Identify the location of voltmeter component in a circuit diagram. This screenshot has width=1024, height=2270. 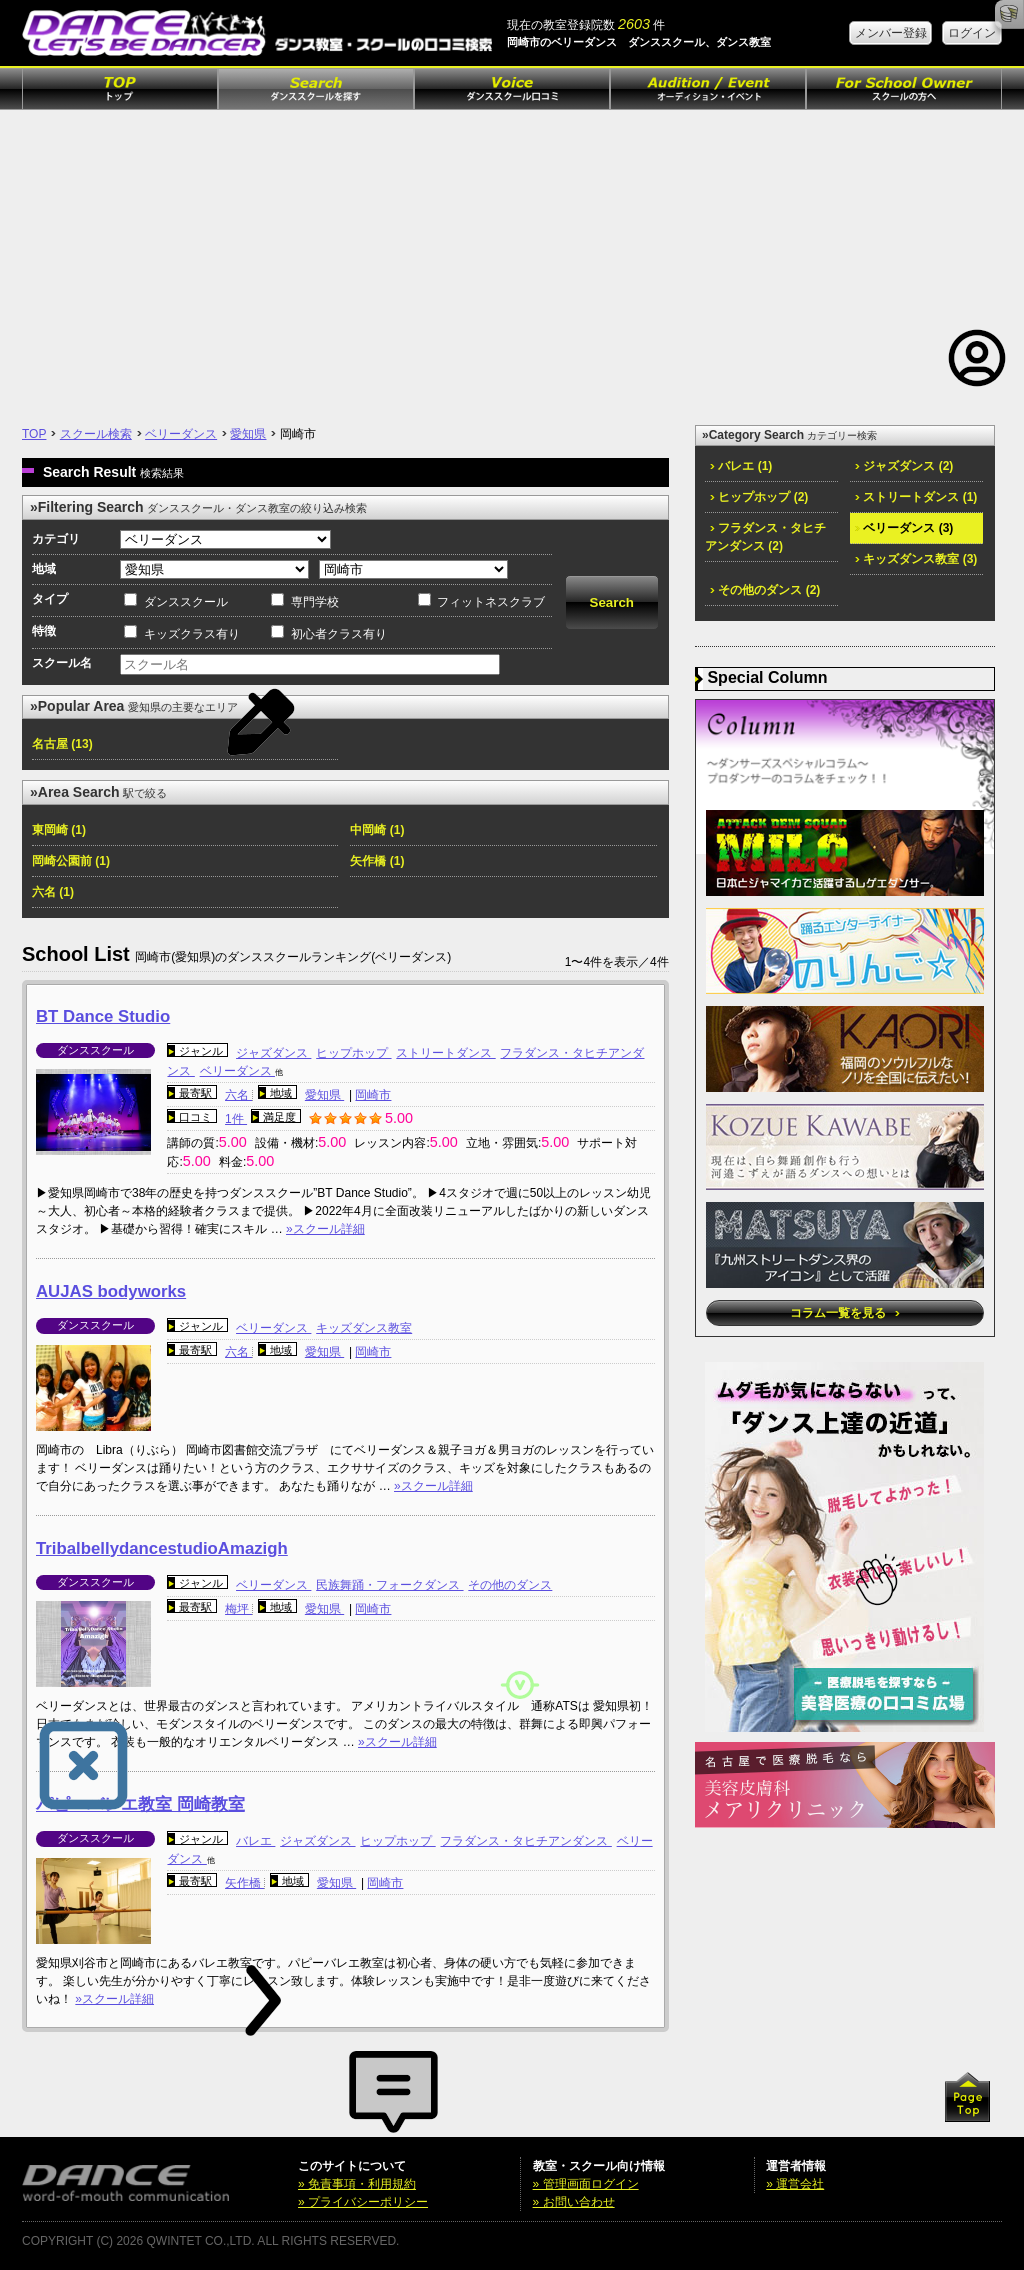
(520, 1685).